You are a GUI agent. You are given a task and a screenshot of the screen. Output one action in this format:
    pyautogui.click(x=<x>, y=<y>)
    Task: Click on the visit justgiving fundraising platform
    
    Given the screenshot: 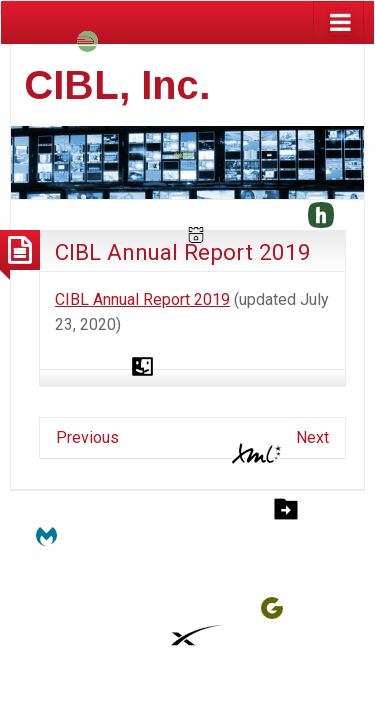 What is the action you would take?
    pyautogui.click(x=272, y=608)
    